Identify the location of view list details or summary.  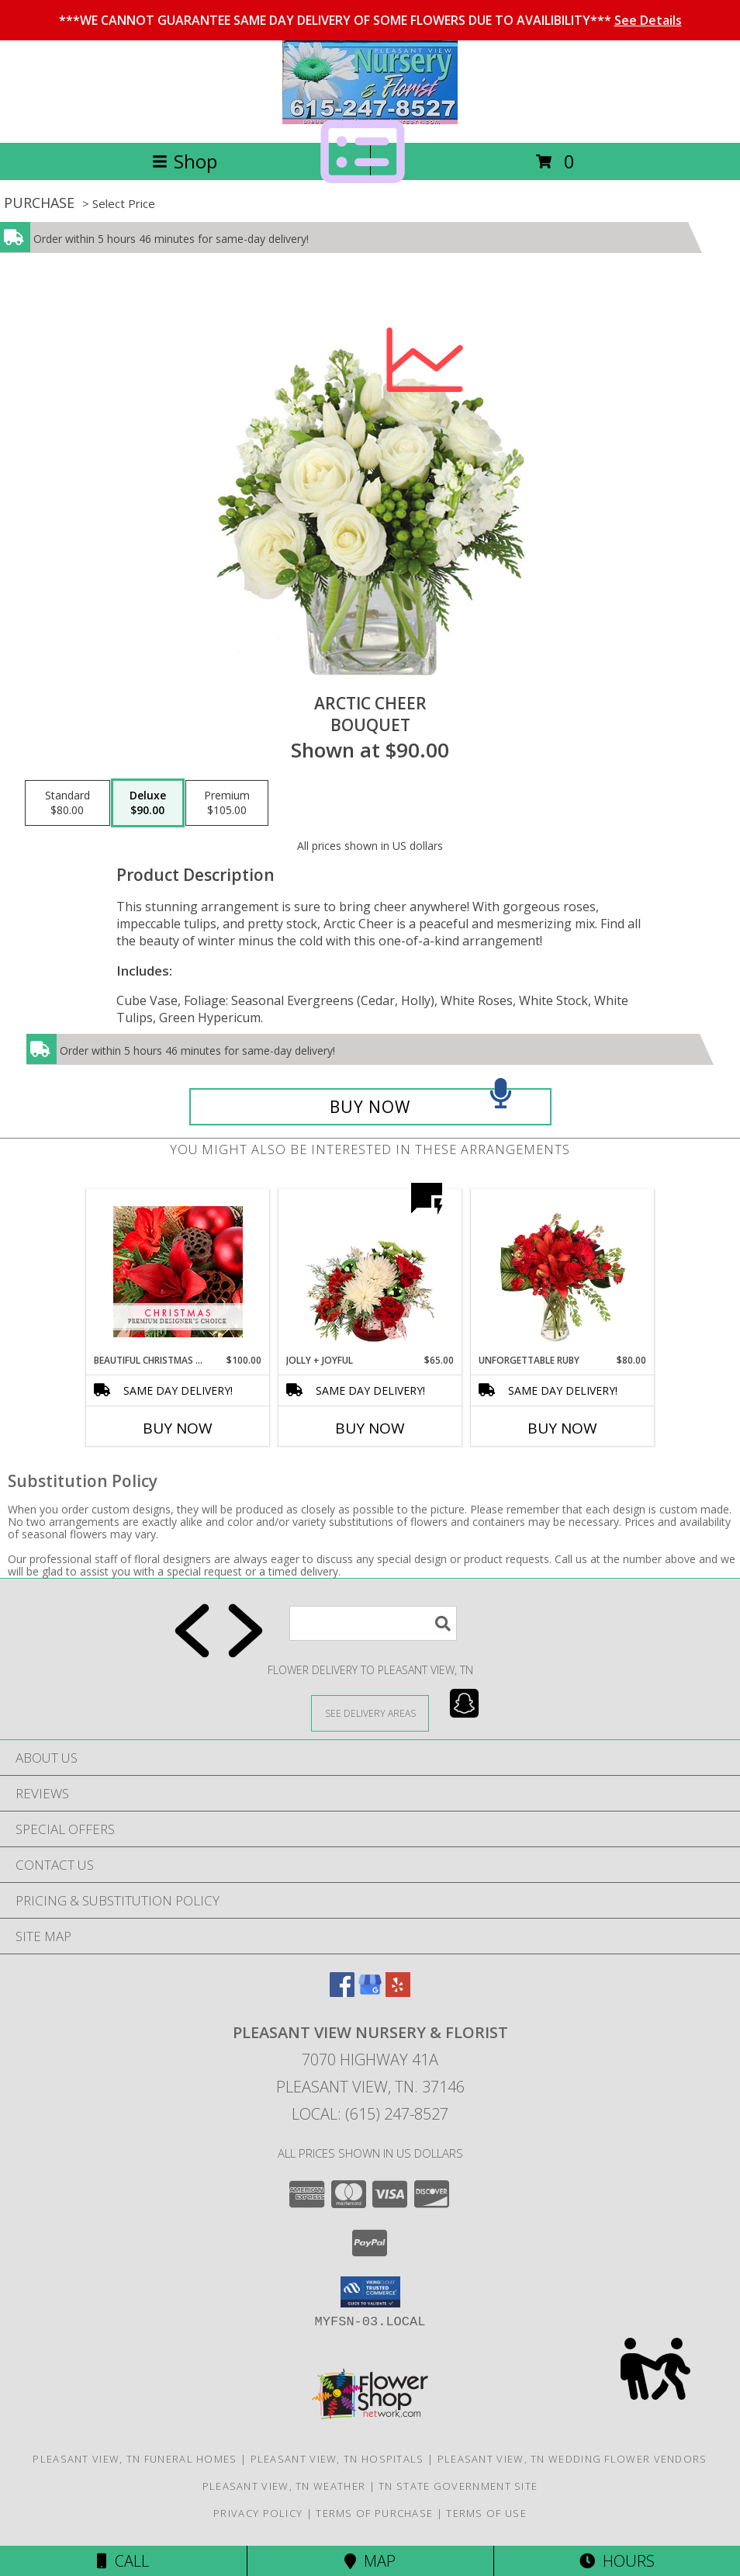
(362, 151).